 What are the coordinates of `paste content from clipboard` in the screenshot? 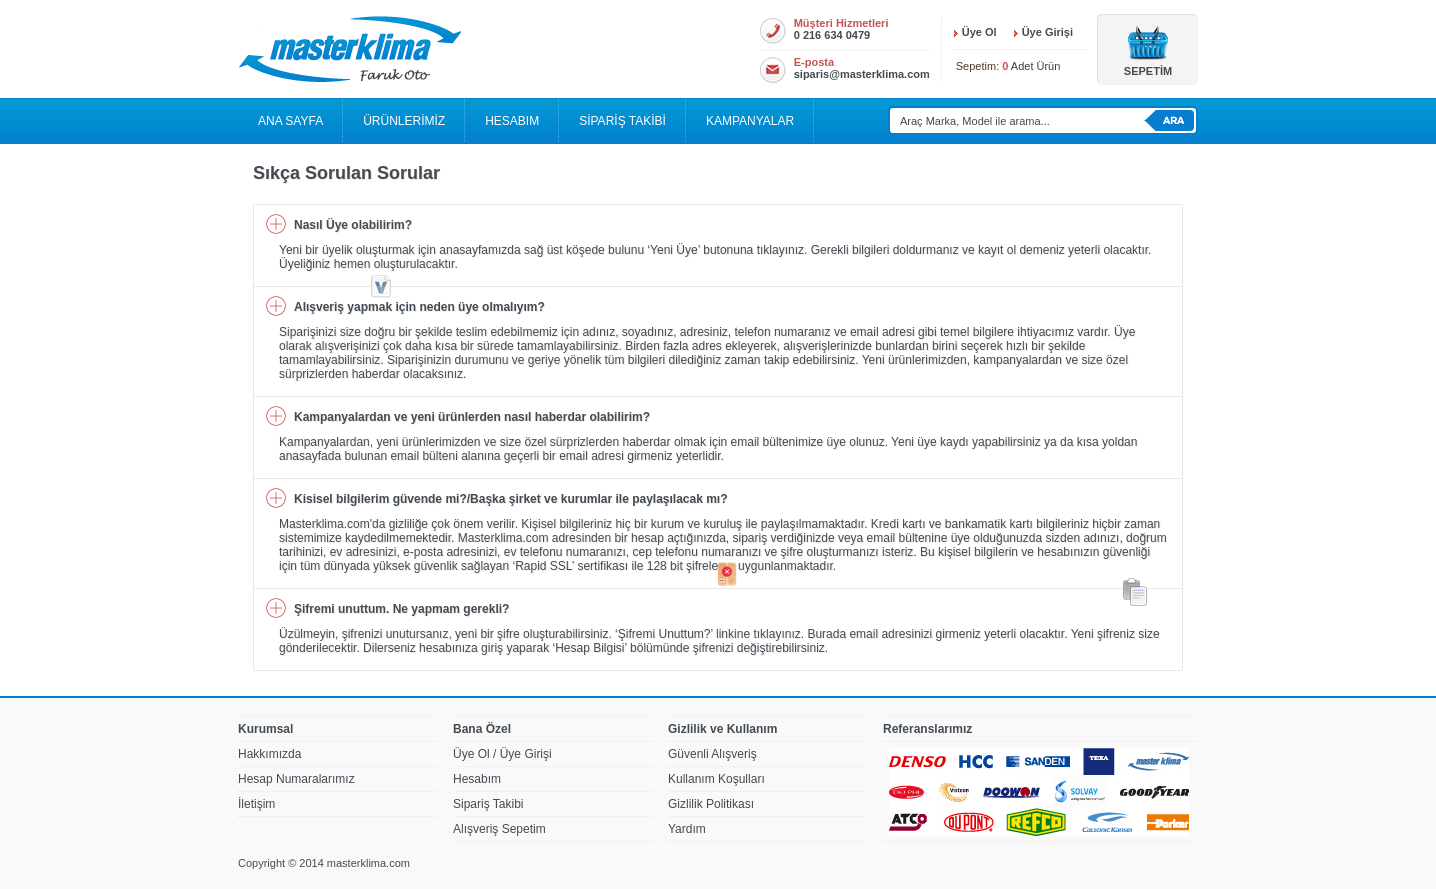 It's located at (1135, 592).